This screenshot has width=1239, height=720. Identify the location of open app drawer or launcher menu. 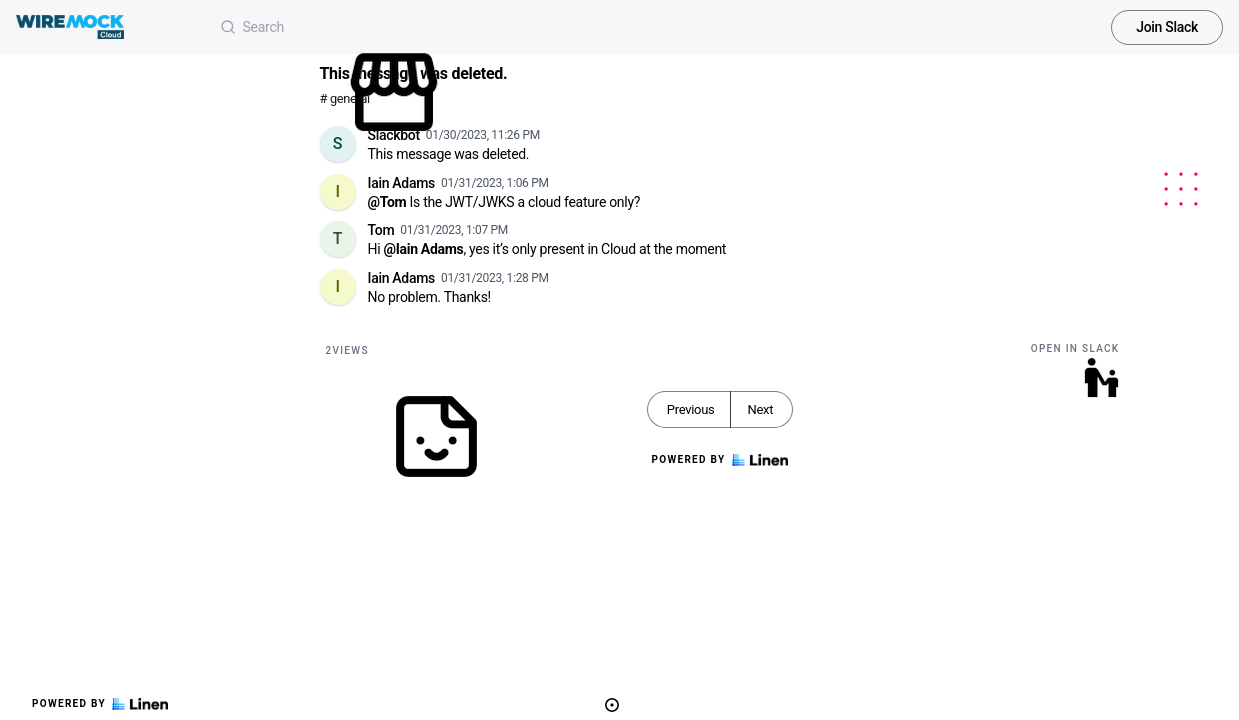
(1181, 189).